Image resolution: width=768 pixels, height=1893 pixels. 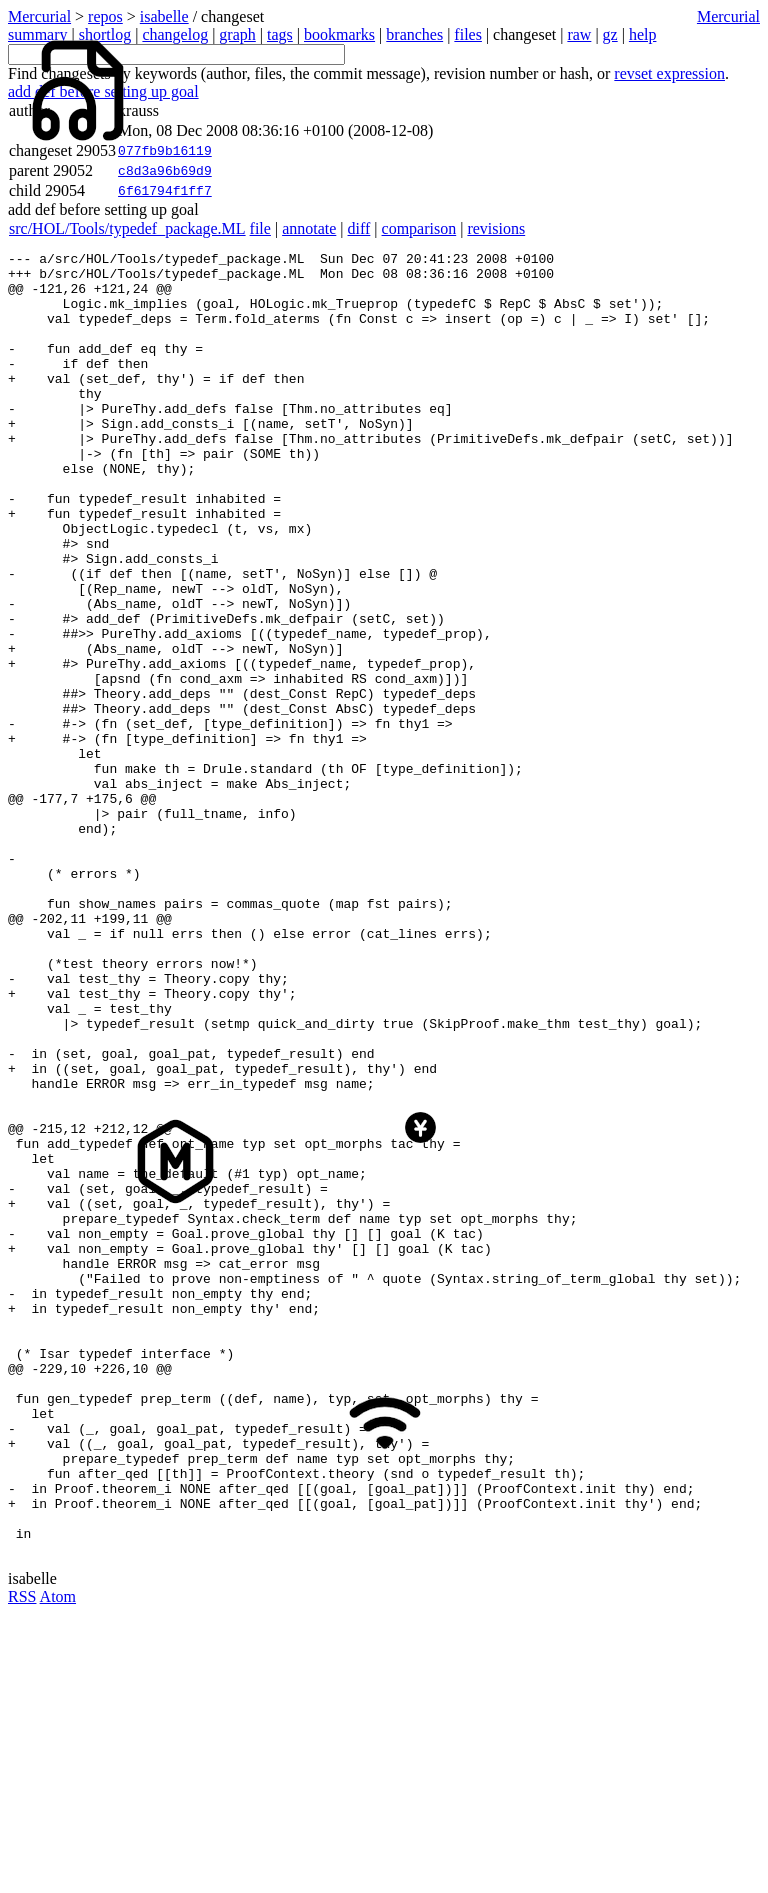 I want to click on view balance in chinese yuan, so click(x=420, y=1127).